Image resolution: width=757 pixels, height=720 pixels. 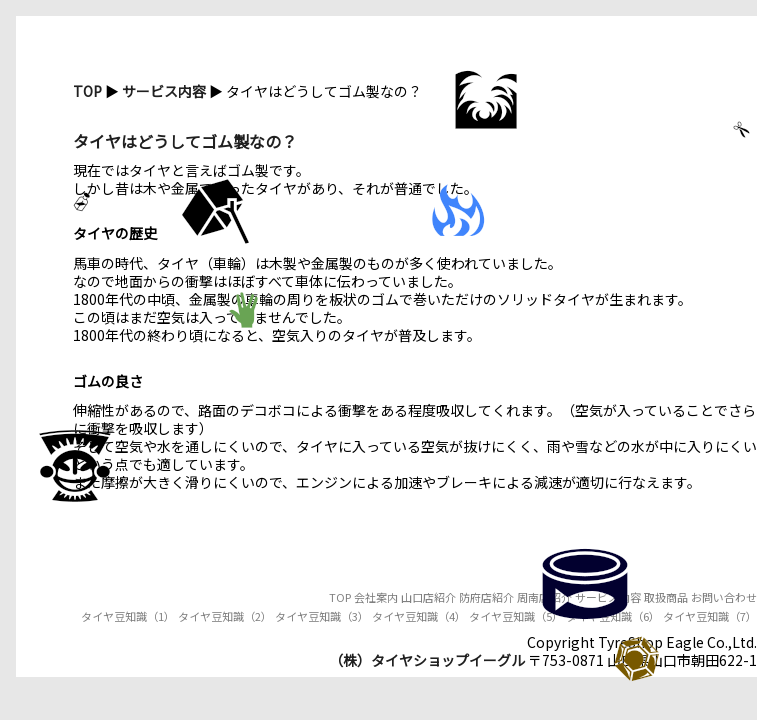 I want to click on vulcan salute or "live long and prosper" gesture, so click(x=243, y=309).